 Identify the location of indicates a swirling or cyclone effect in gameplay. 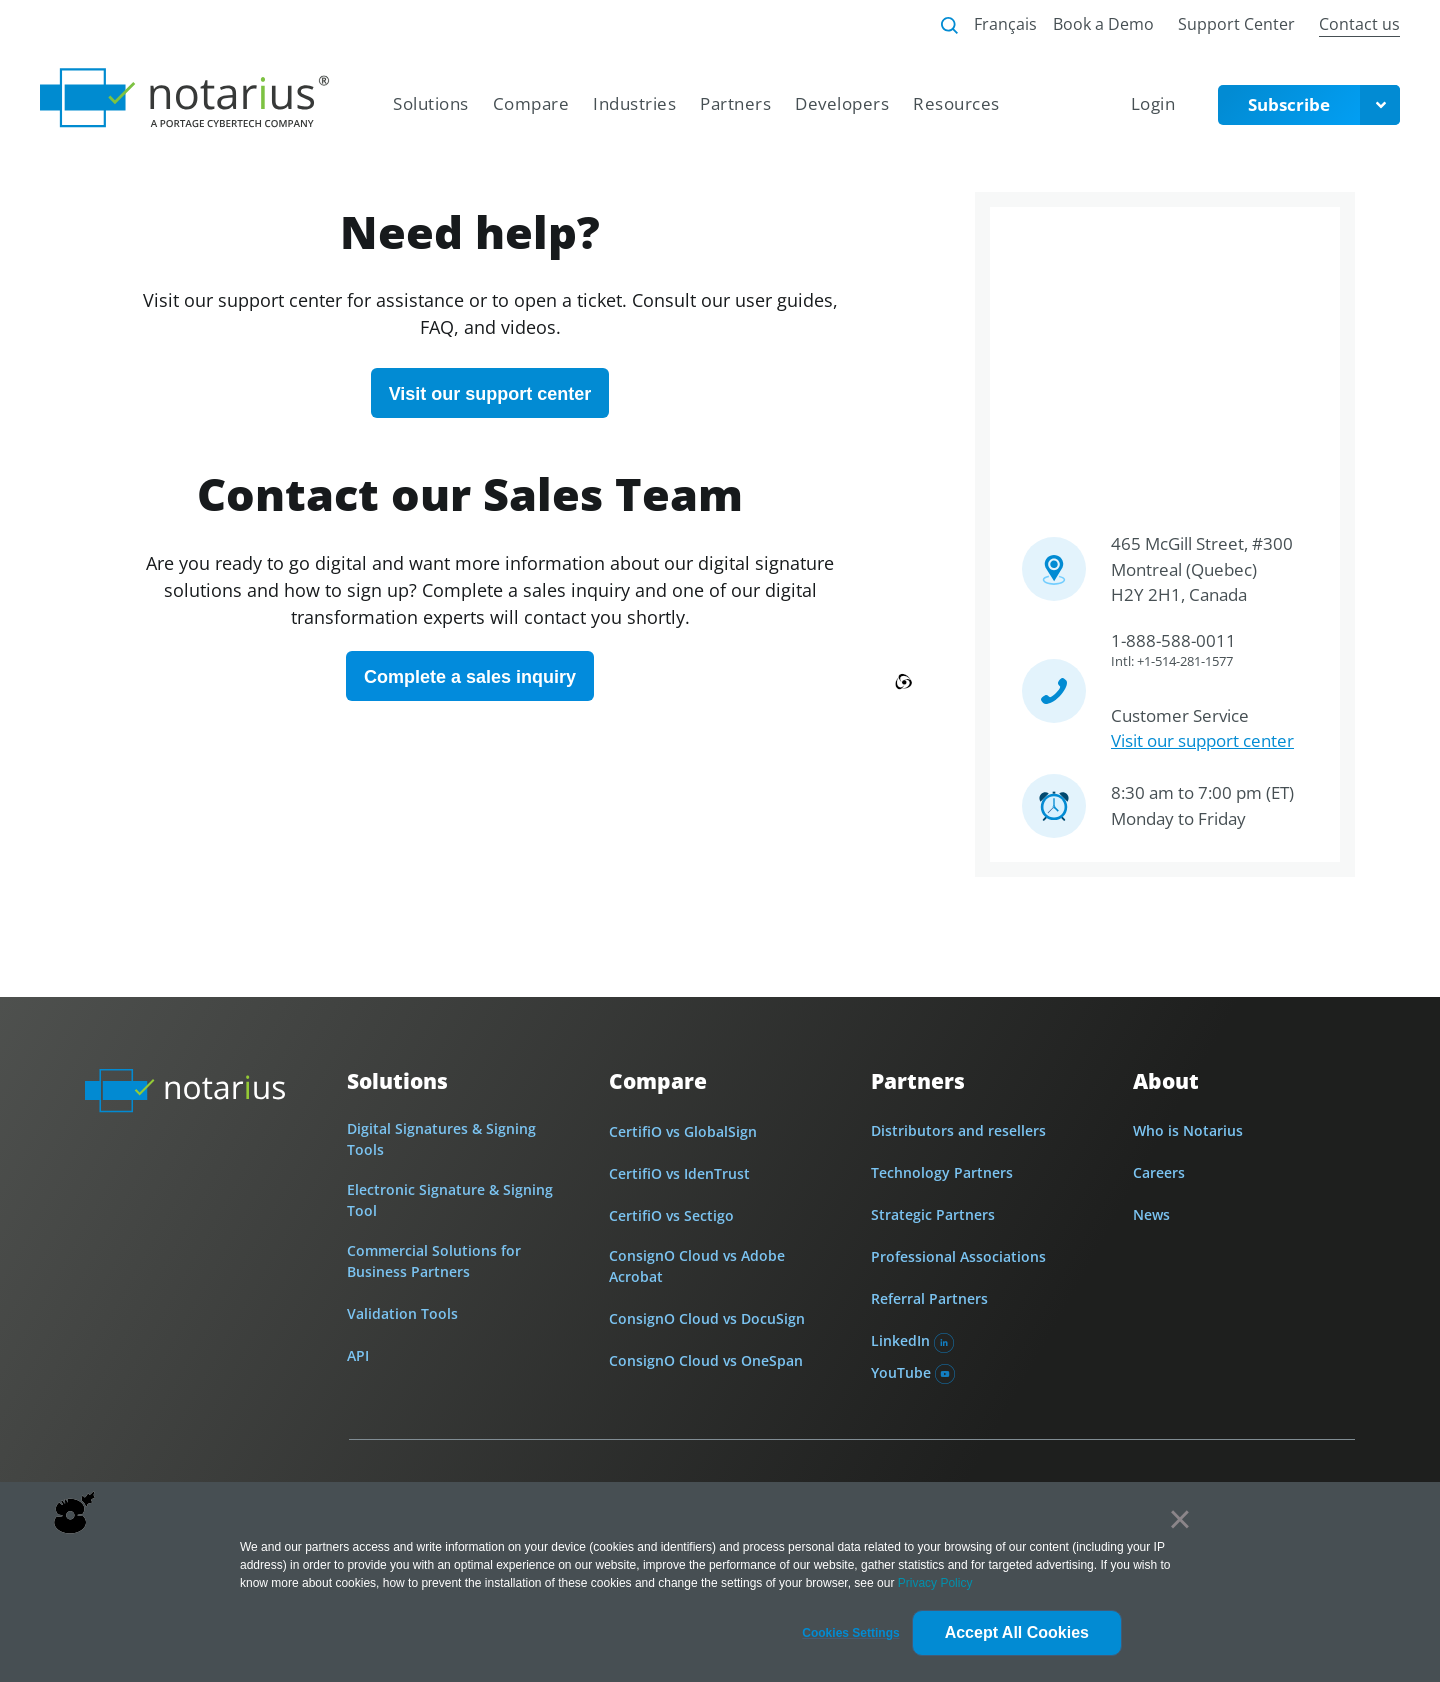
(903, 681).